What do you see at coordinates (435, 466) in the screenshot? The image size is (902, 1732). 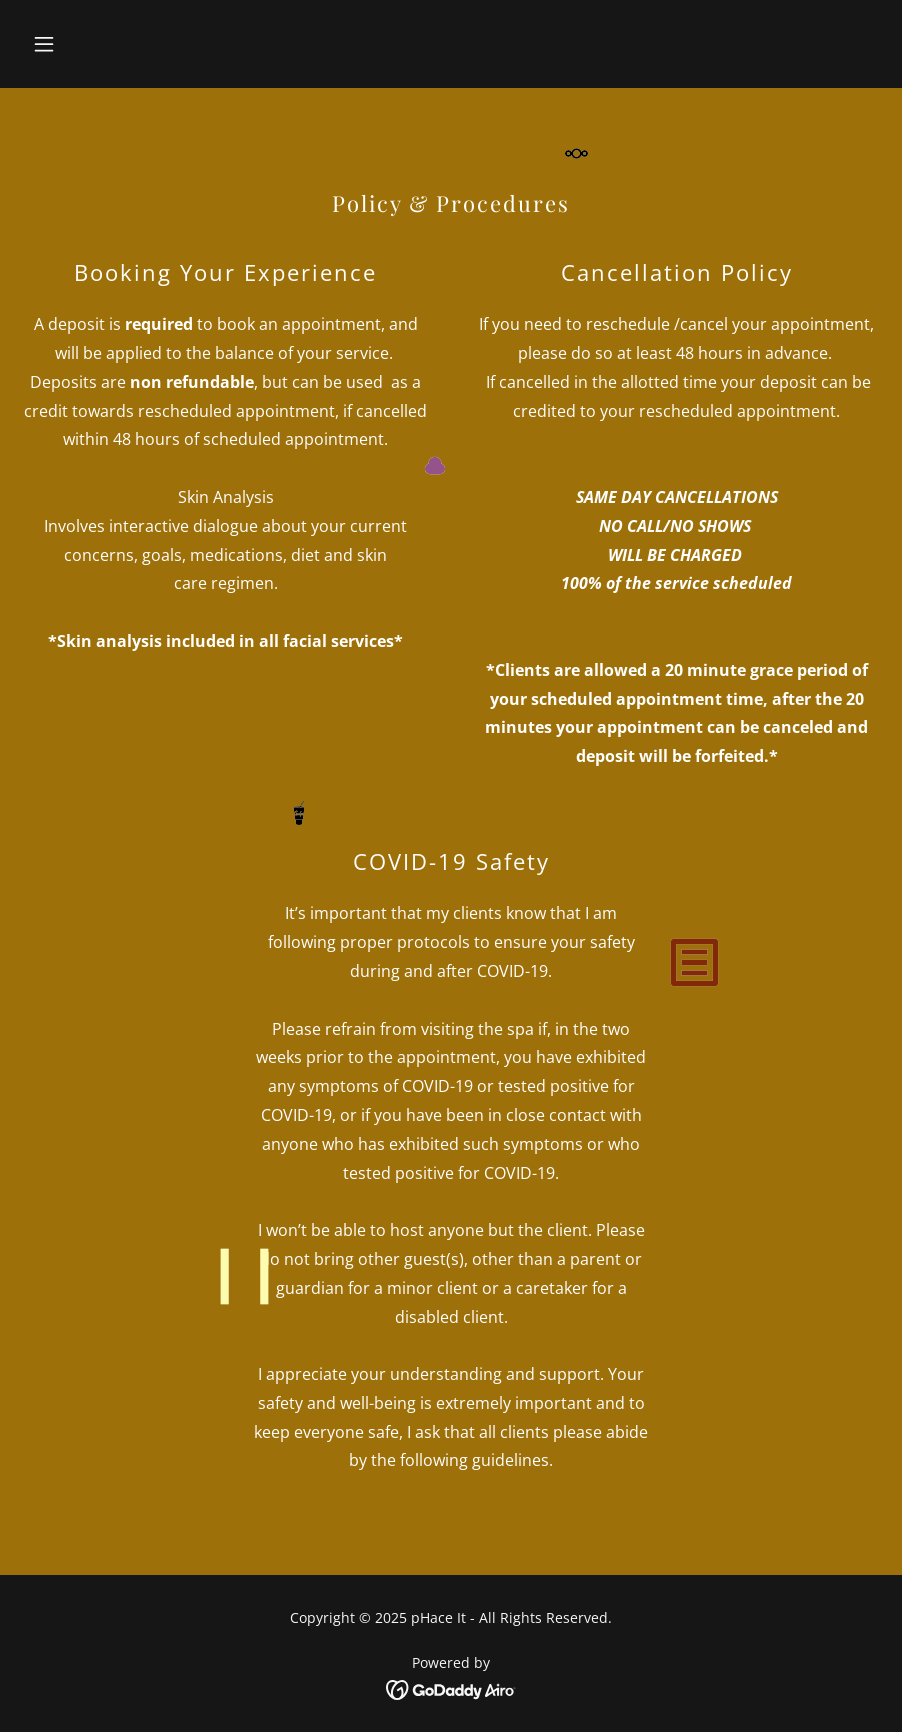 I see `indicates cloudy weather conditions` at bounding box center [435, 466].